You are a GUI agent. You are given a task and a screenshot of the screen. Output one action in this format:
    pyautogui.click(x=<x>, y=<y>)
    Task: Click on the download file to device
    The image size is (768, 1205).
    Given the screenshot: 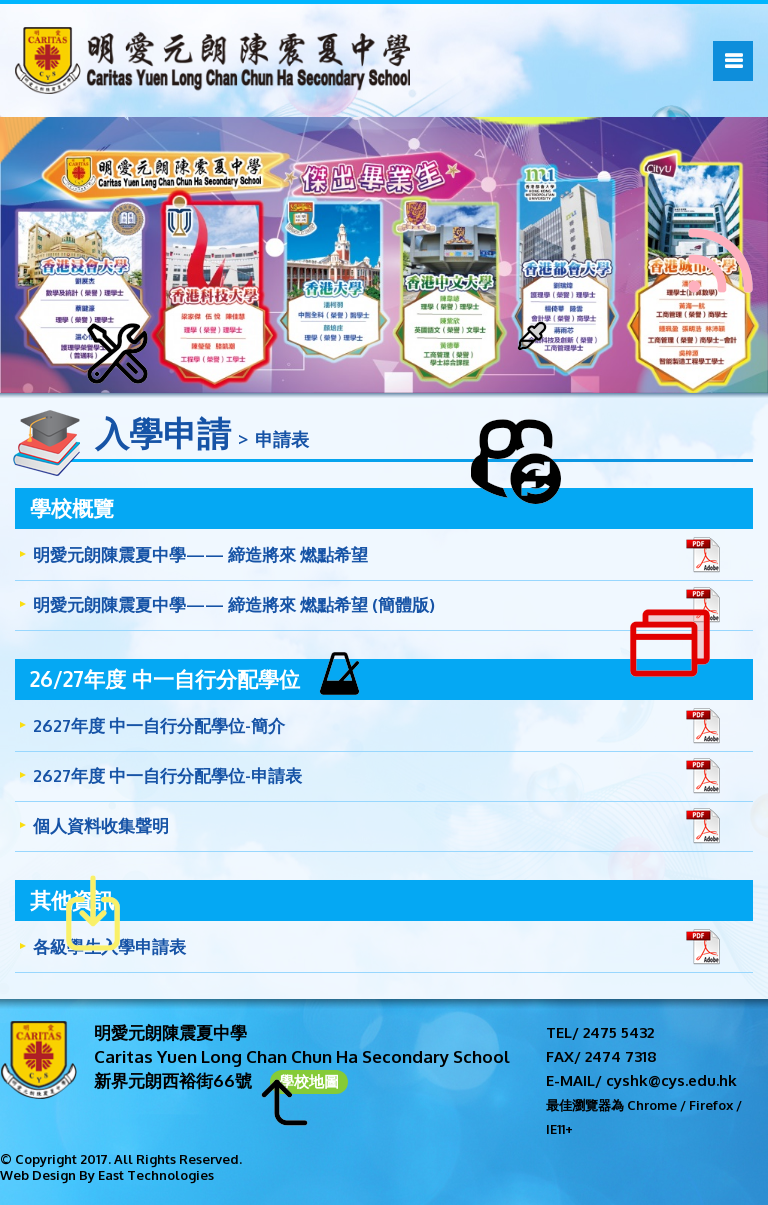 What is the action you would take?
    pyautogui.click(x=93, y=913)
    